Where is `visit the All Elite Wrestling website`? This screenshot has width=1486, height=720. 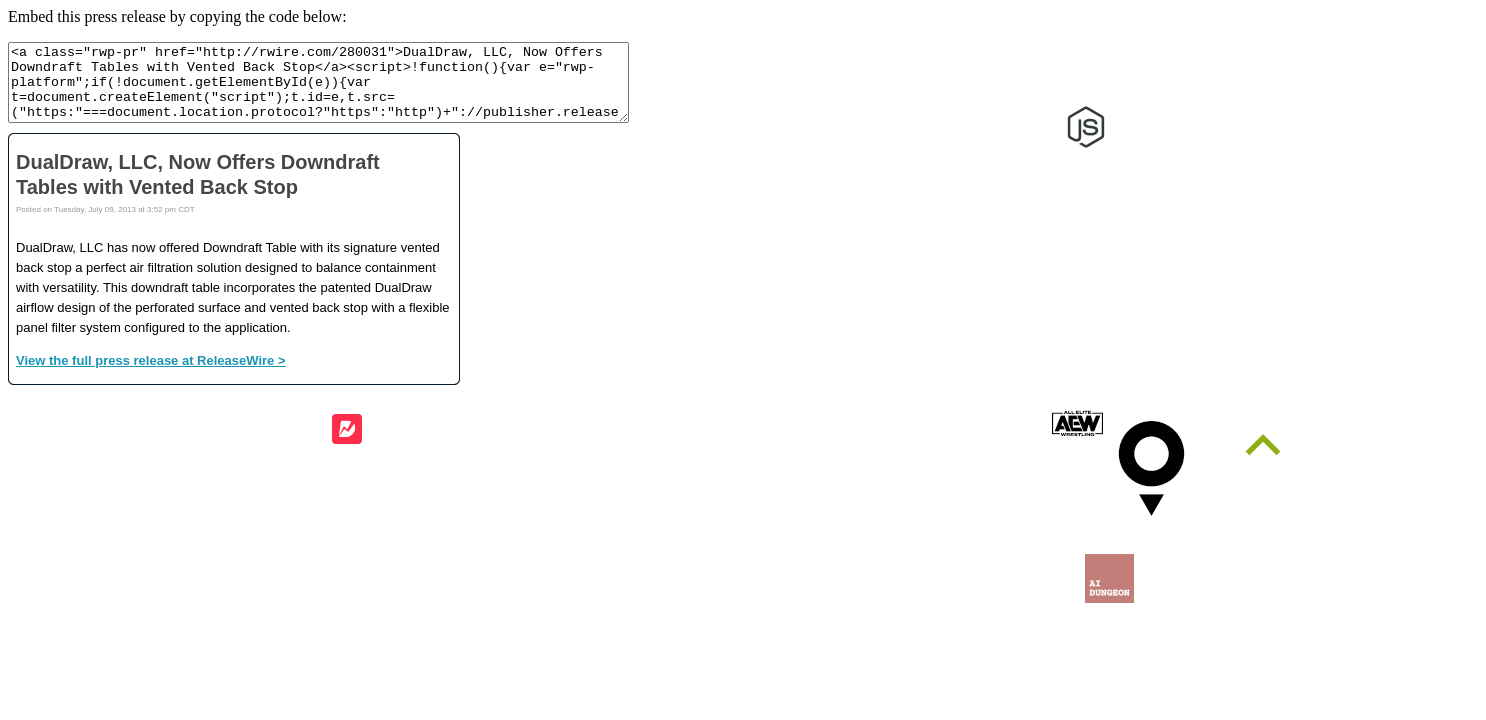
visit the All Elite Wrestling website is located at coordinates (1077, 423).